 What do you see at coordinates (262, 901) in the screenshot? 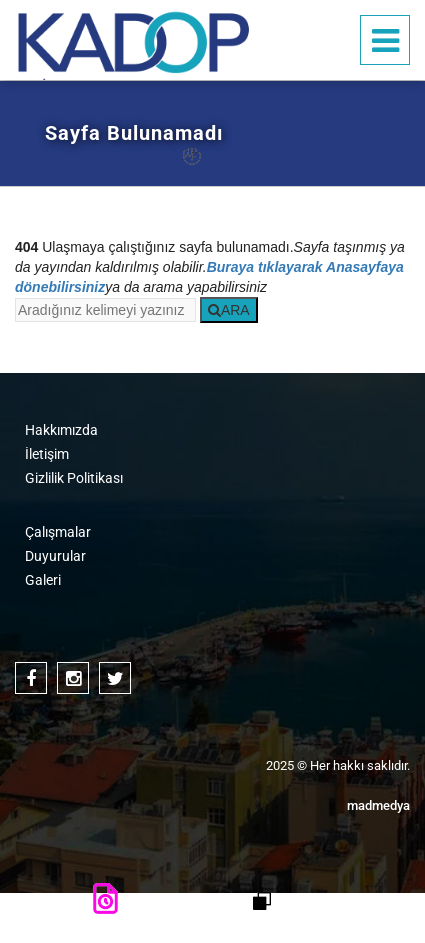
I see `copy to clipboard` at bounding box center [262, 901].